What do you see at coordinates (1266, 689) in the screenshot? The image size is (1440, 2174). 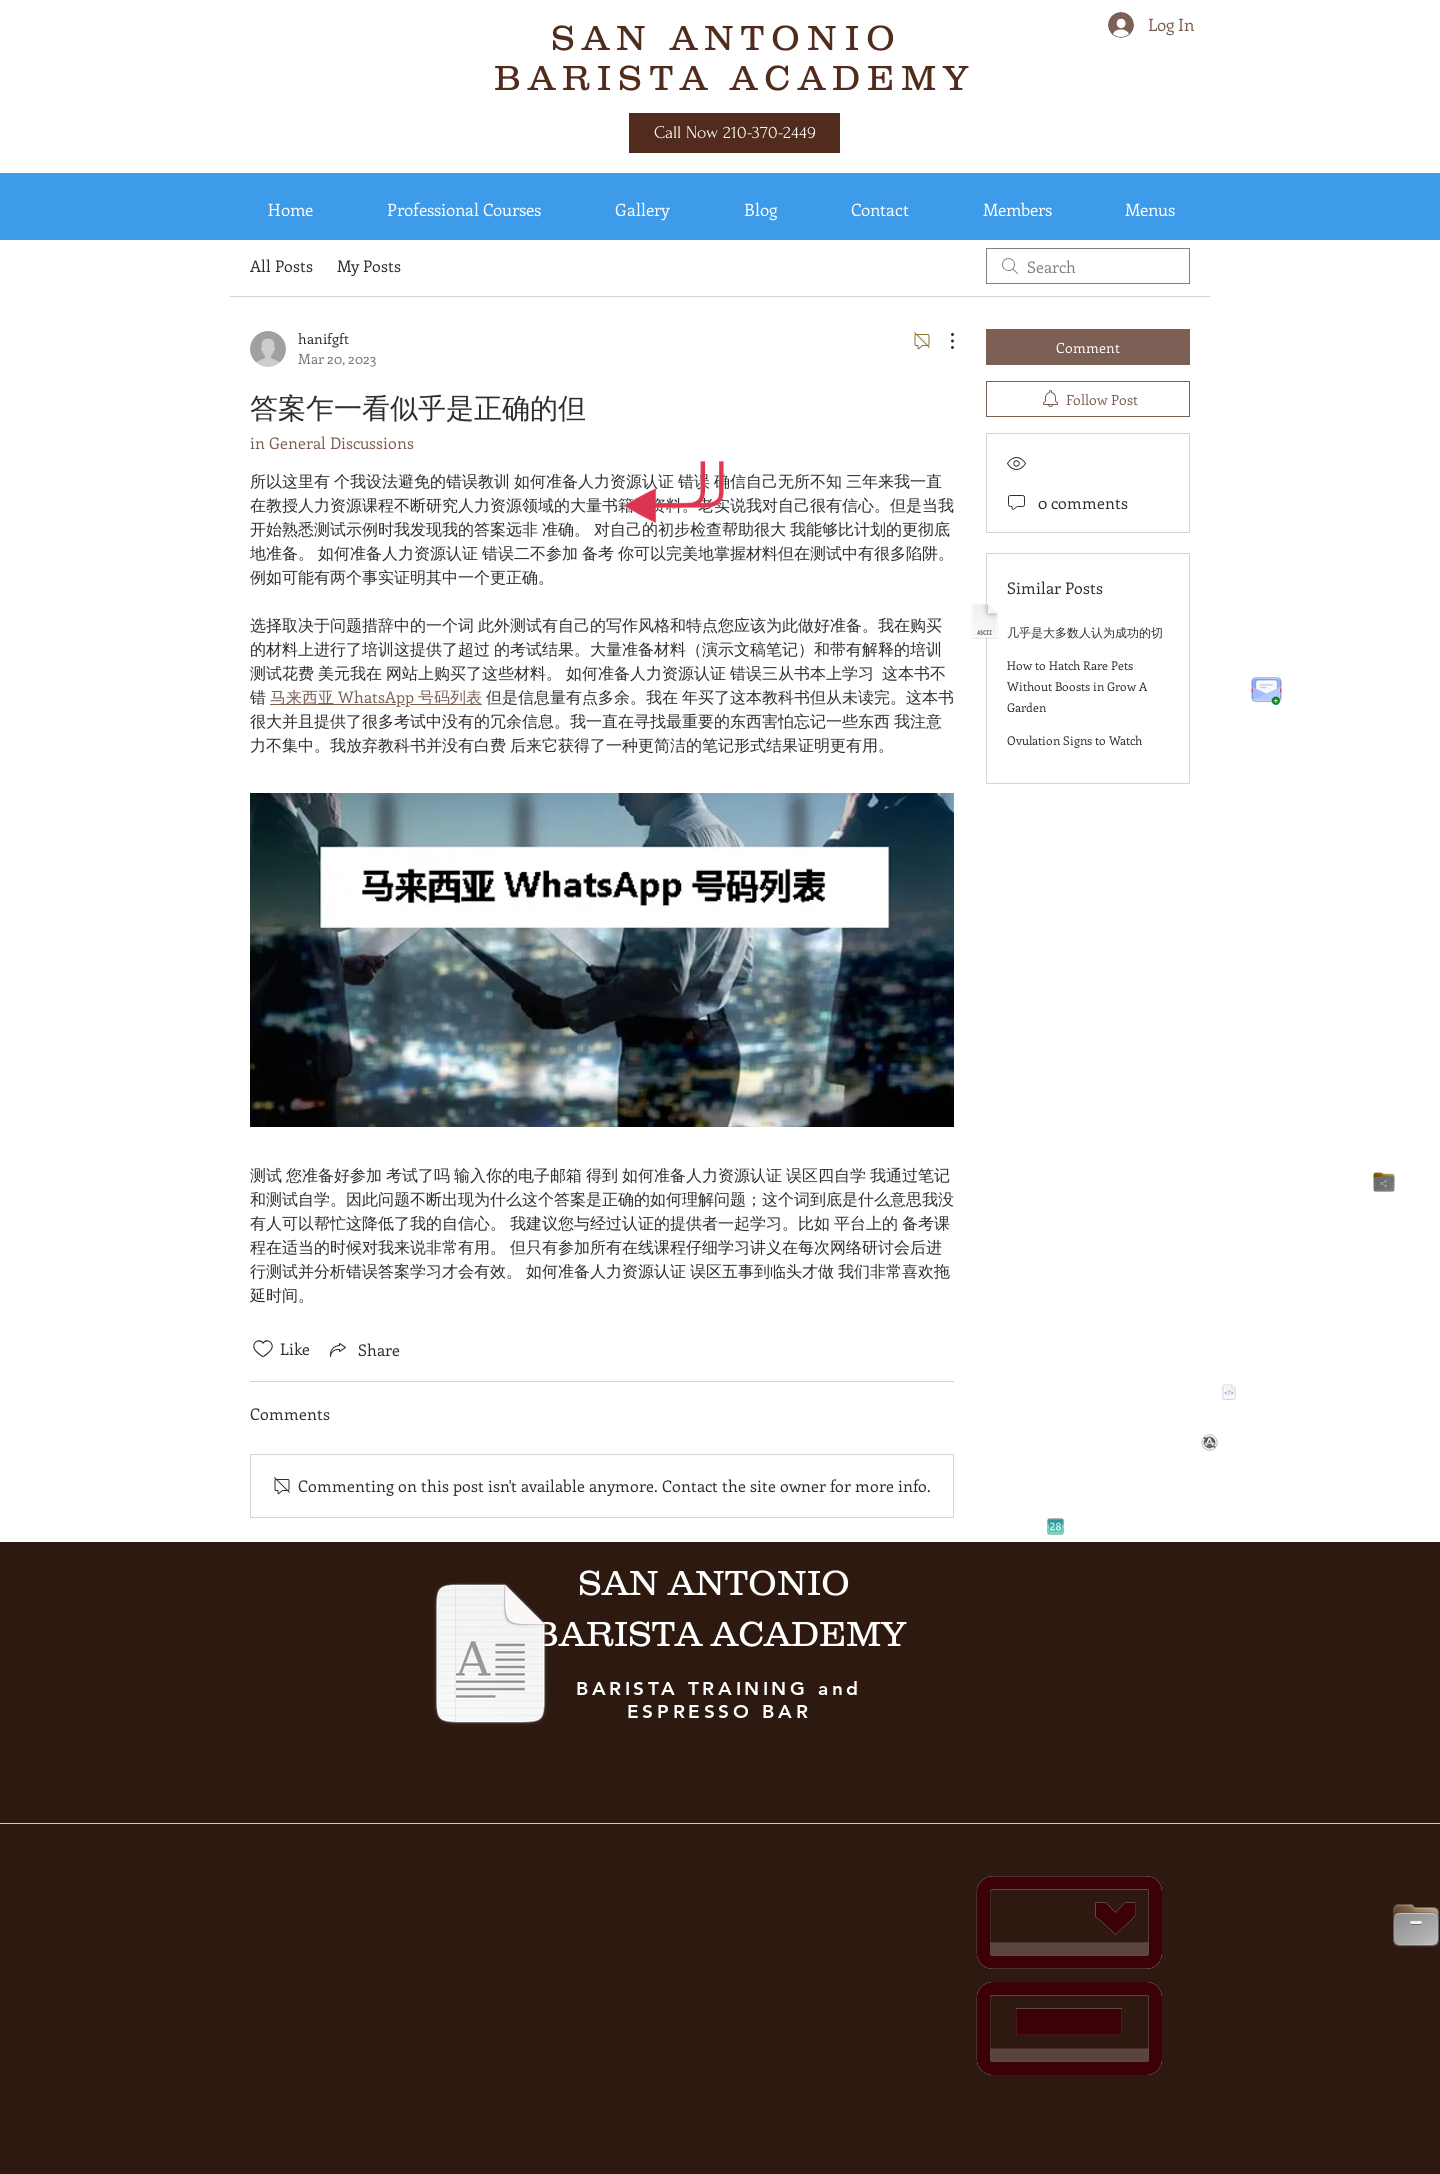 I see `compose a new email message` at bounding box center [1266, 689].